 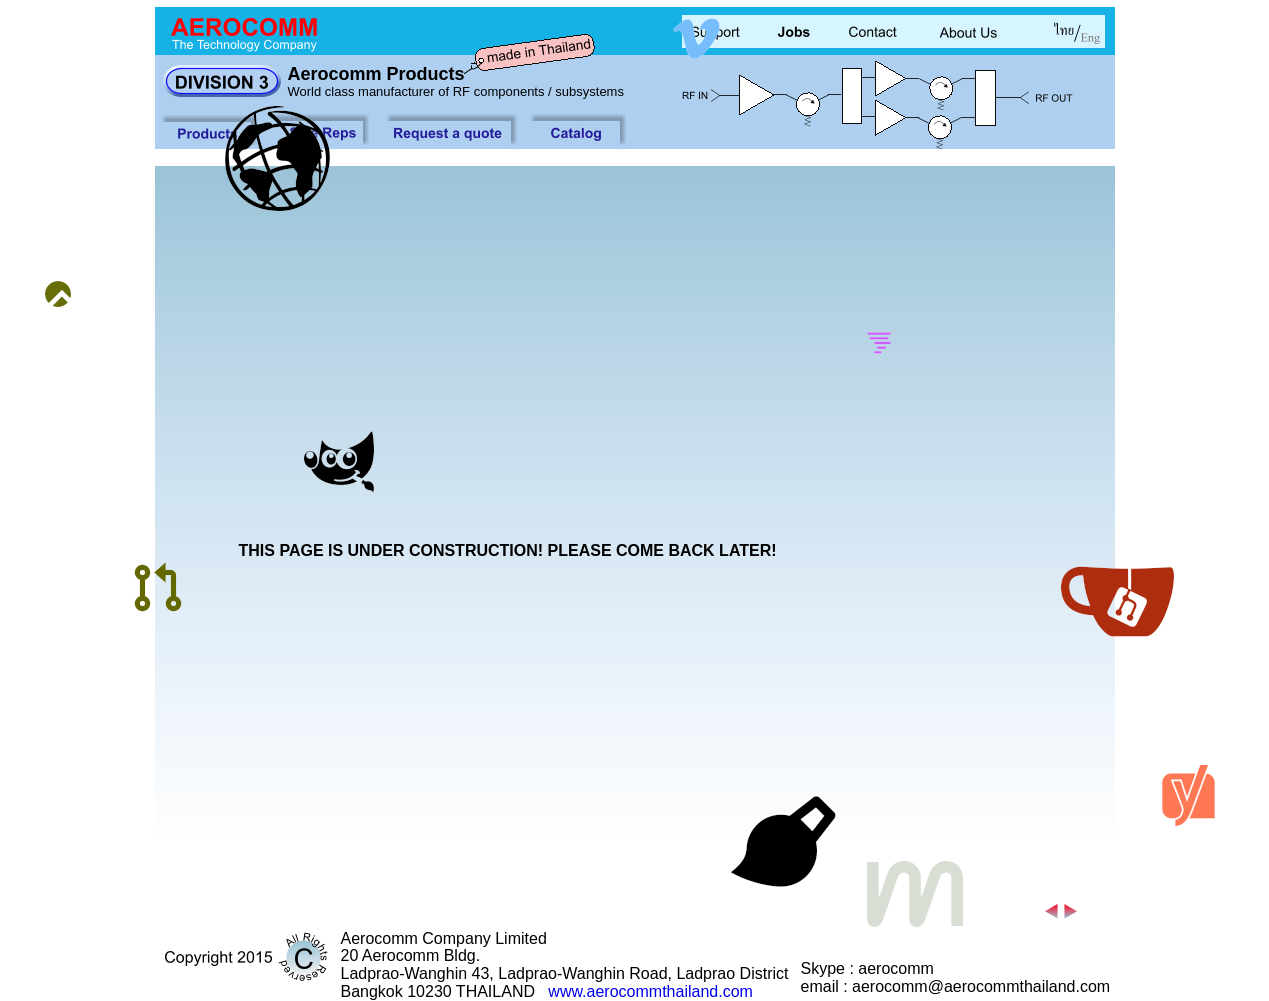 I want to click on access brush or painting tools, so click(x=783, y=843).